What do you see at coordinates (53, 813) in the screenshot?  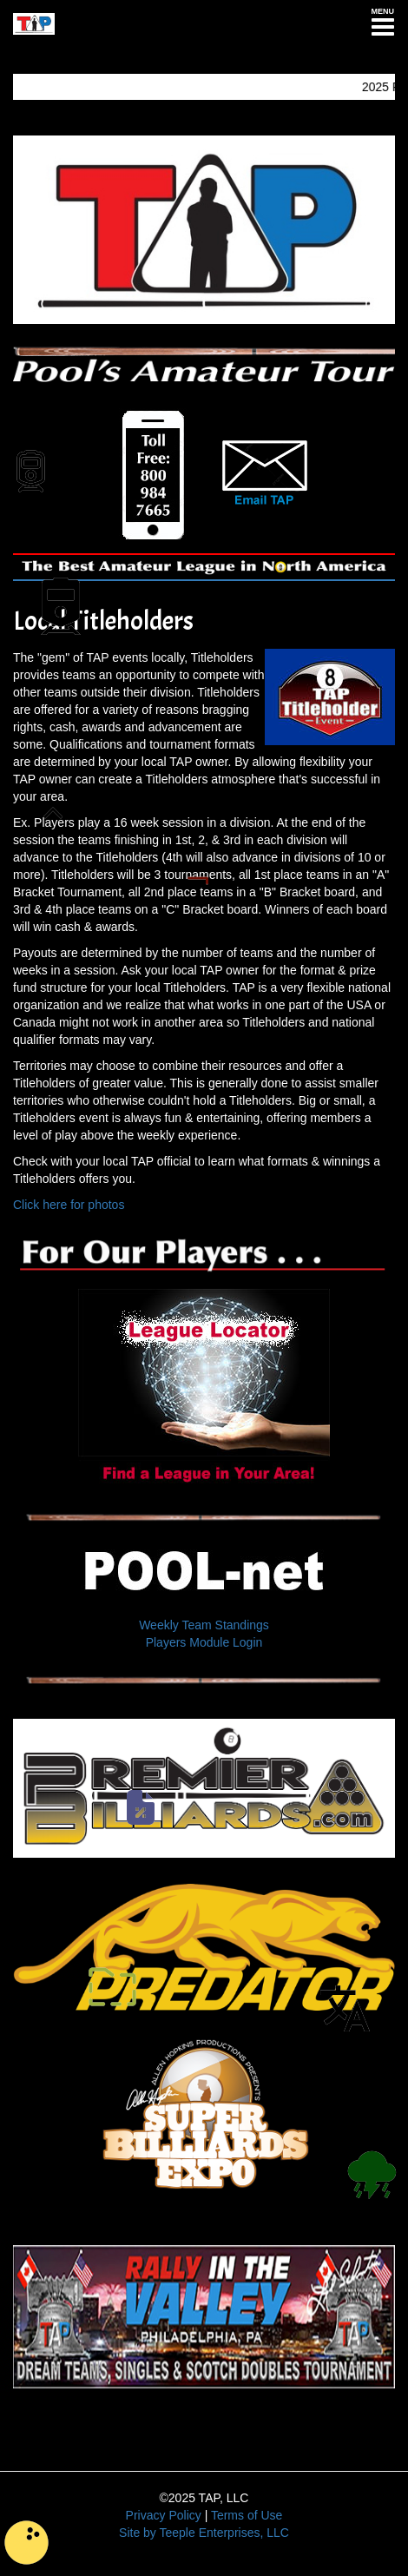 I see `collapse an expanded section` at bounding box center [53, 813].